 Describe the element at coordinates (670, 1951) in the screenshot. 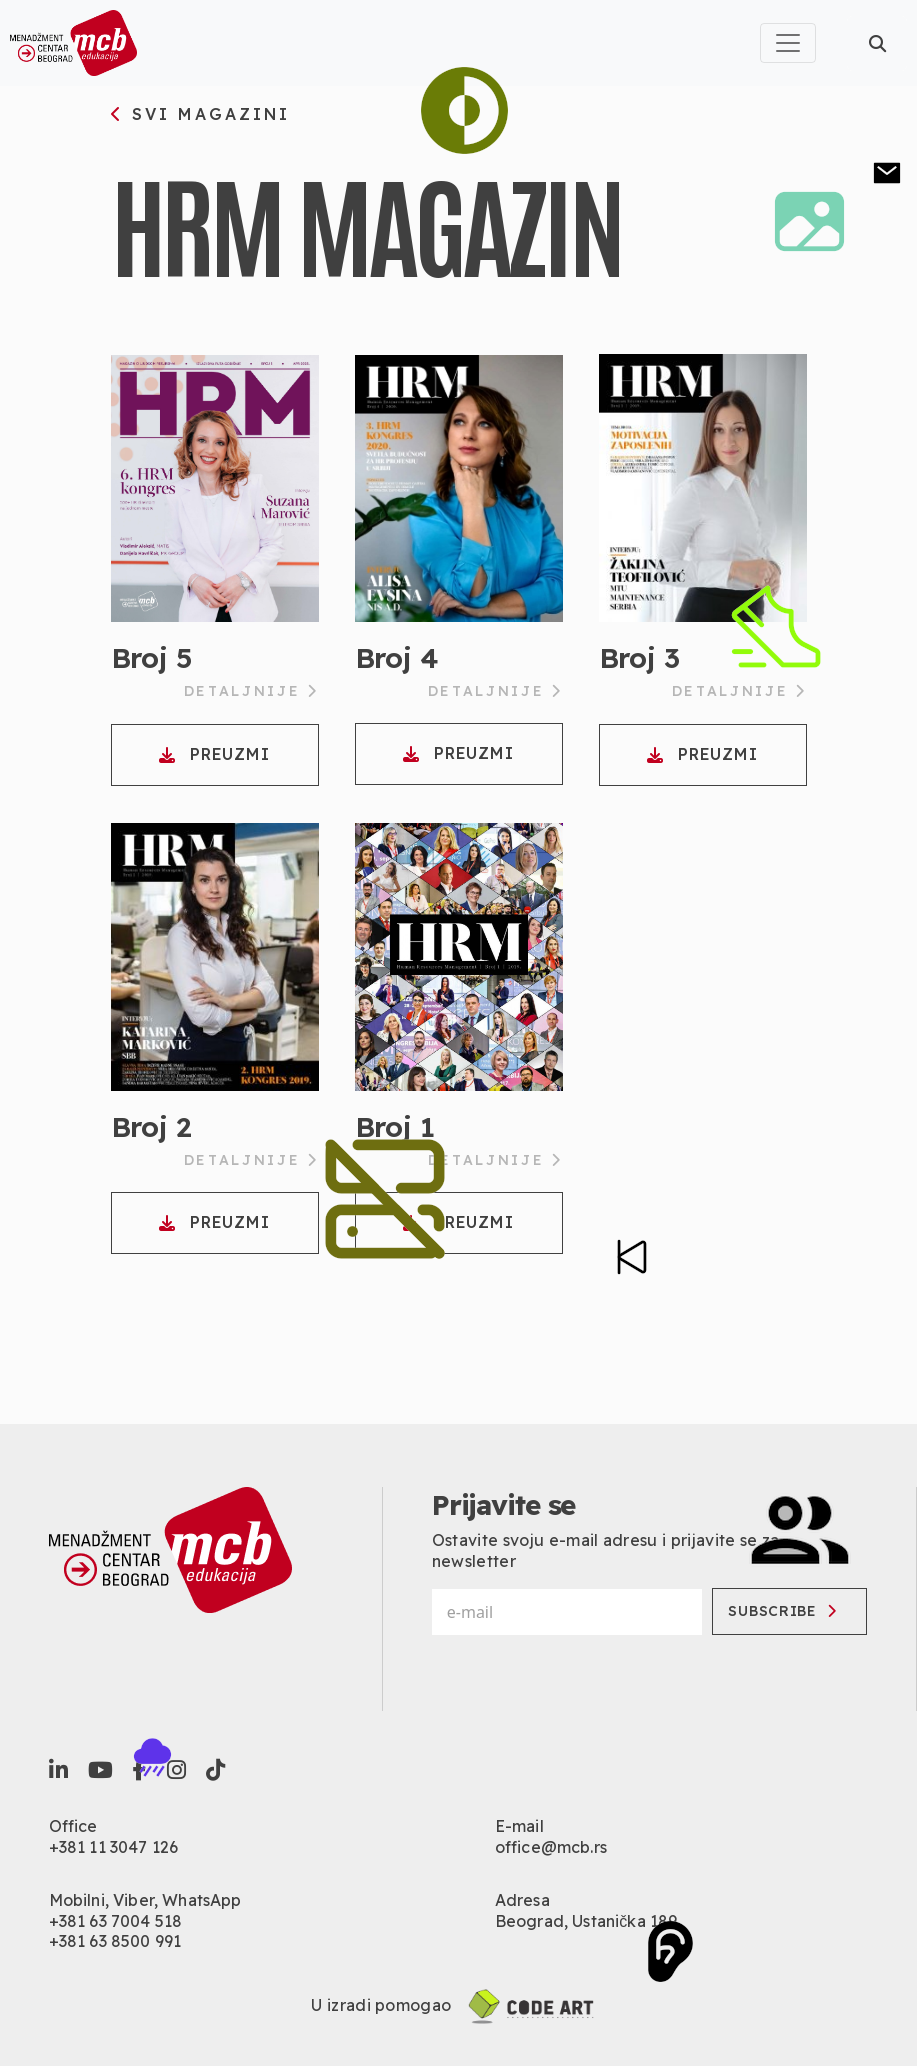

I see `adjust audio or hearing accessibility settings` at that location.